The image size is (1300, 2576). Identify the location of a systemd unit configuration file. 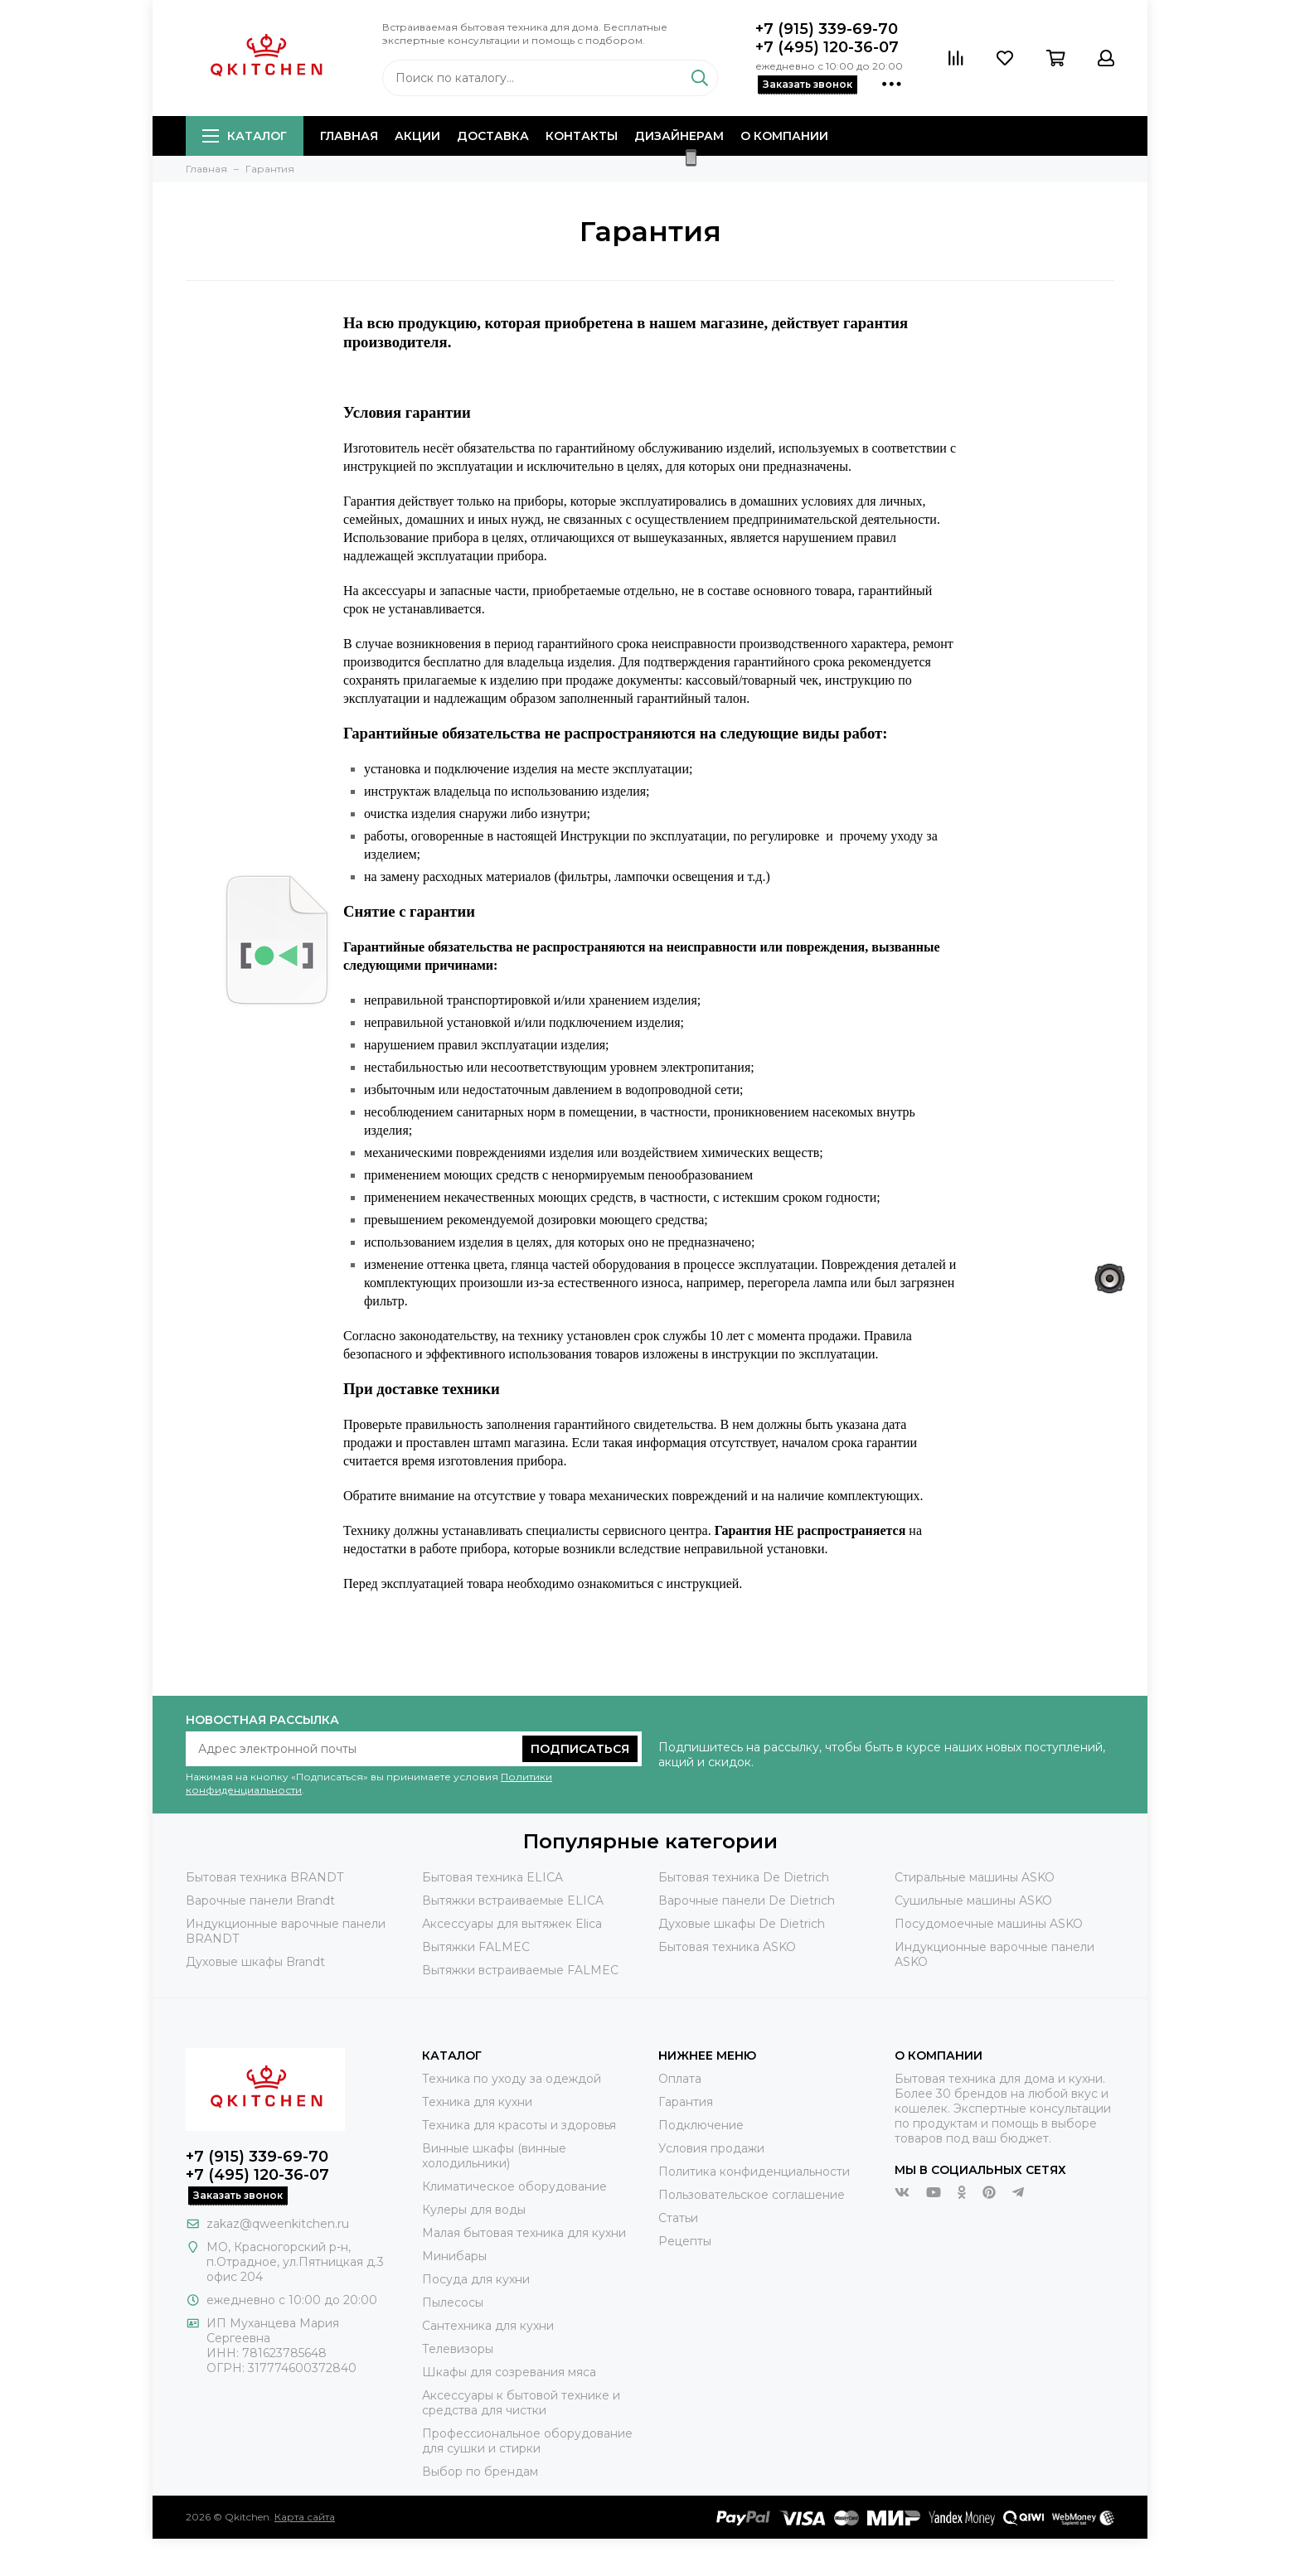
(277, 940).